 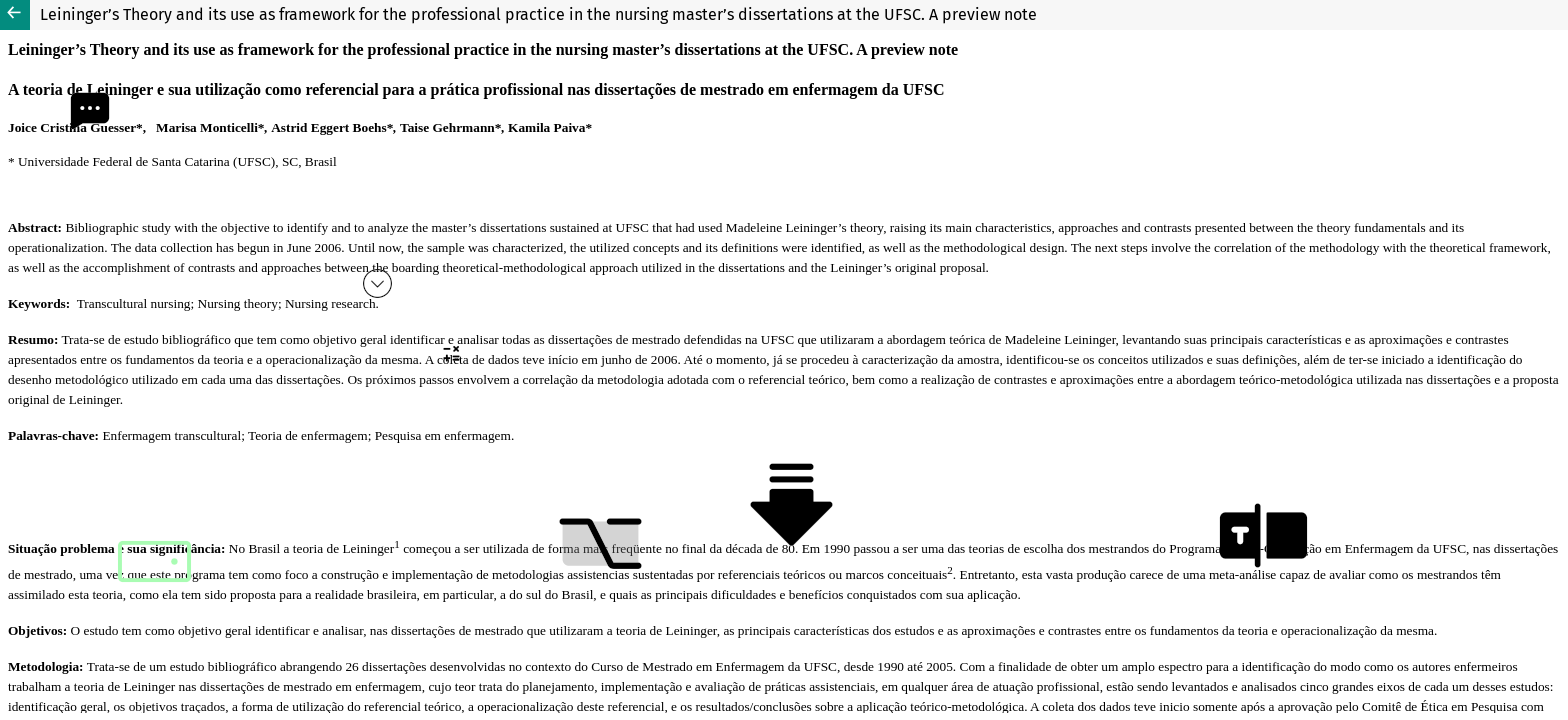 I want to click on download file or content, so click(x=791, y=501).